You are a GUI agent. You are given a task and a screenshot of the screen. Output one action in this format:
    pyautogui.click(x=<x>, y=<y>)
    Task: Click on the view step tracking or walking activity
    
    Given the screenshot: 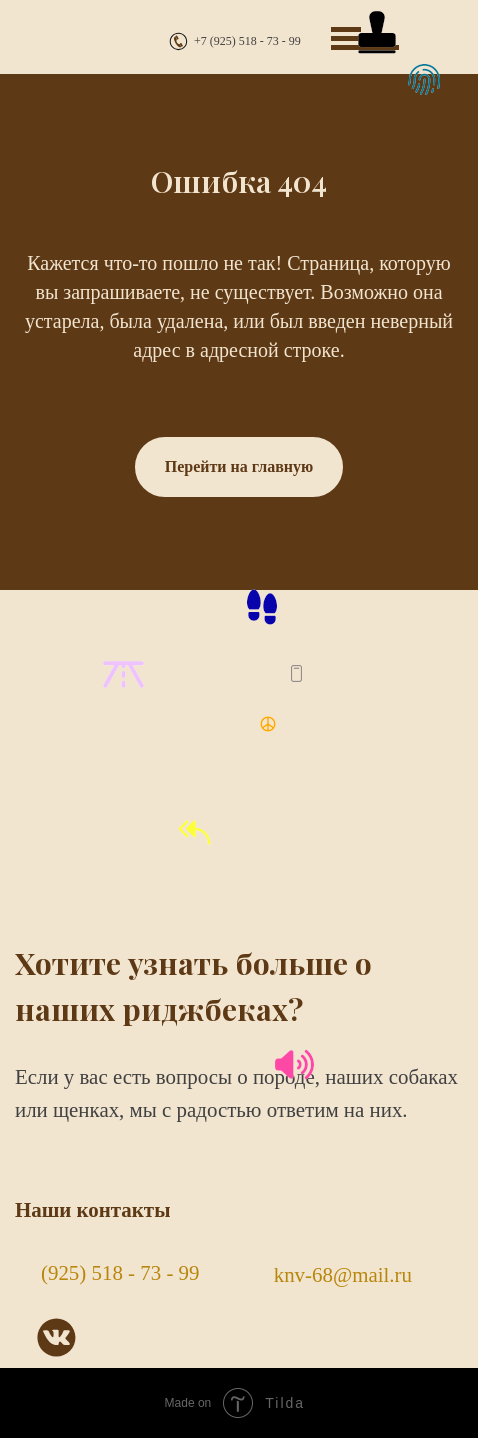 What is the action you would take?
    pyautogui.click(x=262, y=607)
    